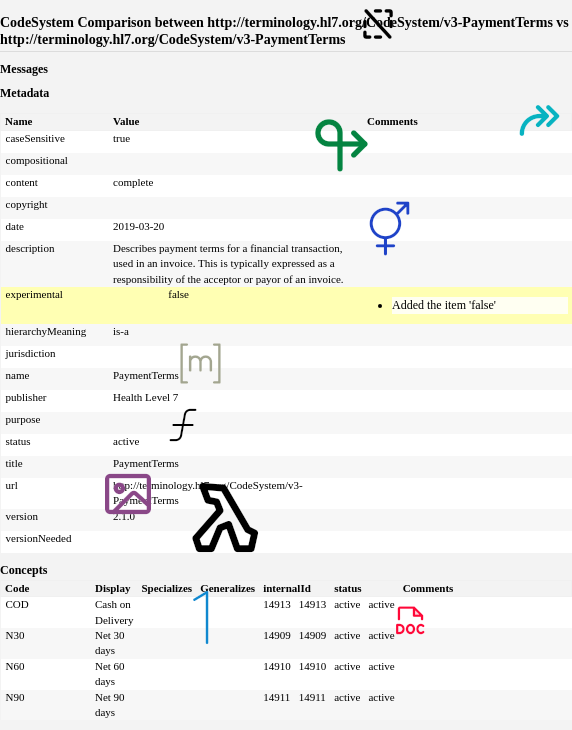 Image resolution: width=572 pixels, height=730 pixels. What do you see at coordinates (410, 621) in the screenshot?
I see `open a document file` at bounding box center [410, 621].